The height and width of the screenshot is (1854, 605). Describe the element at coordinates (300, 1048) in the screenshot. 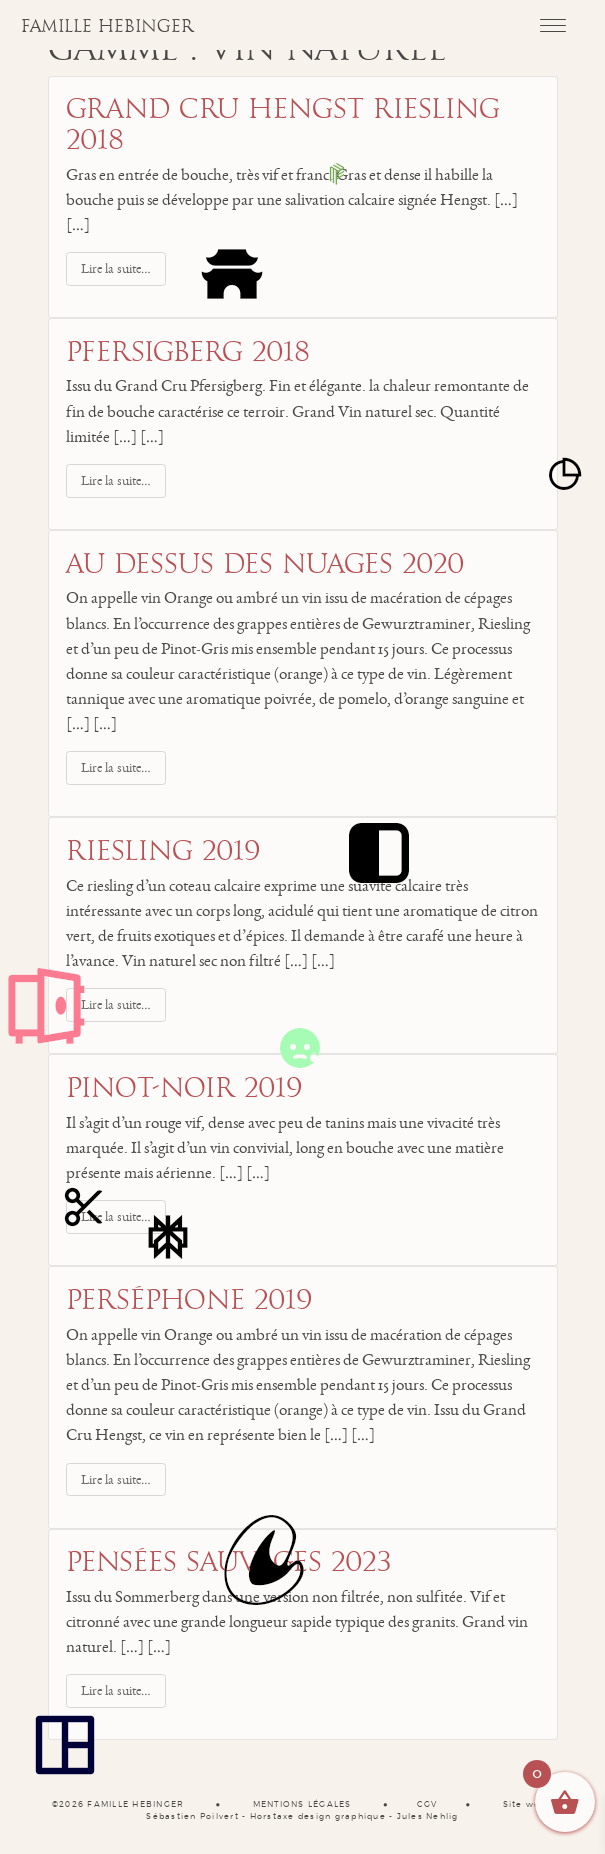

I see `indicate negative feedback or dissatisfaction` at that location.